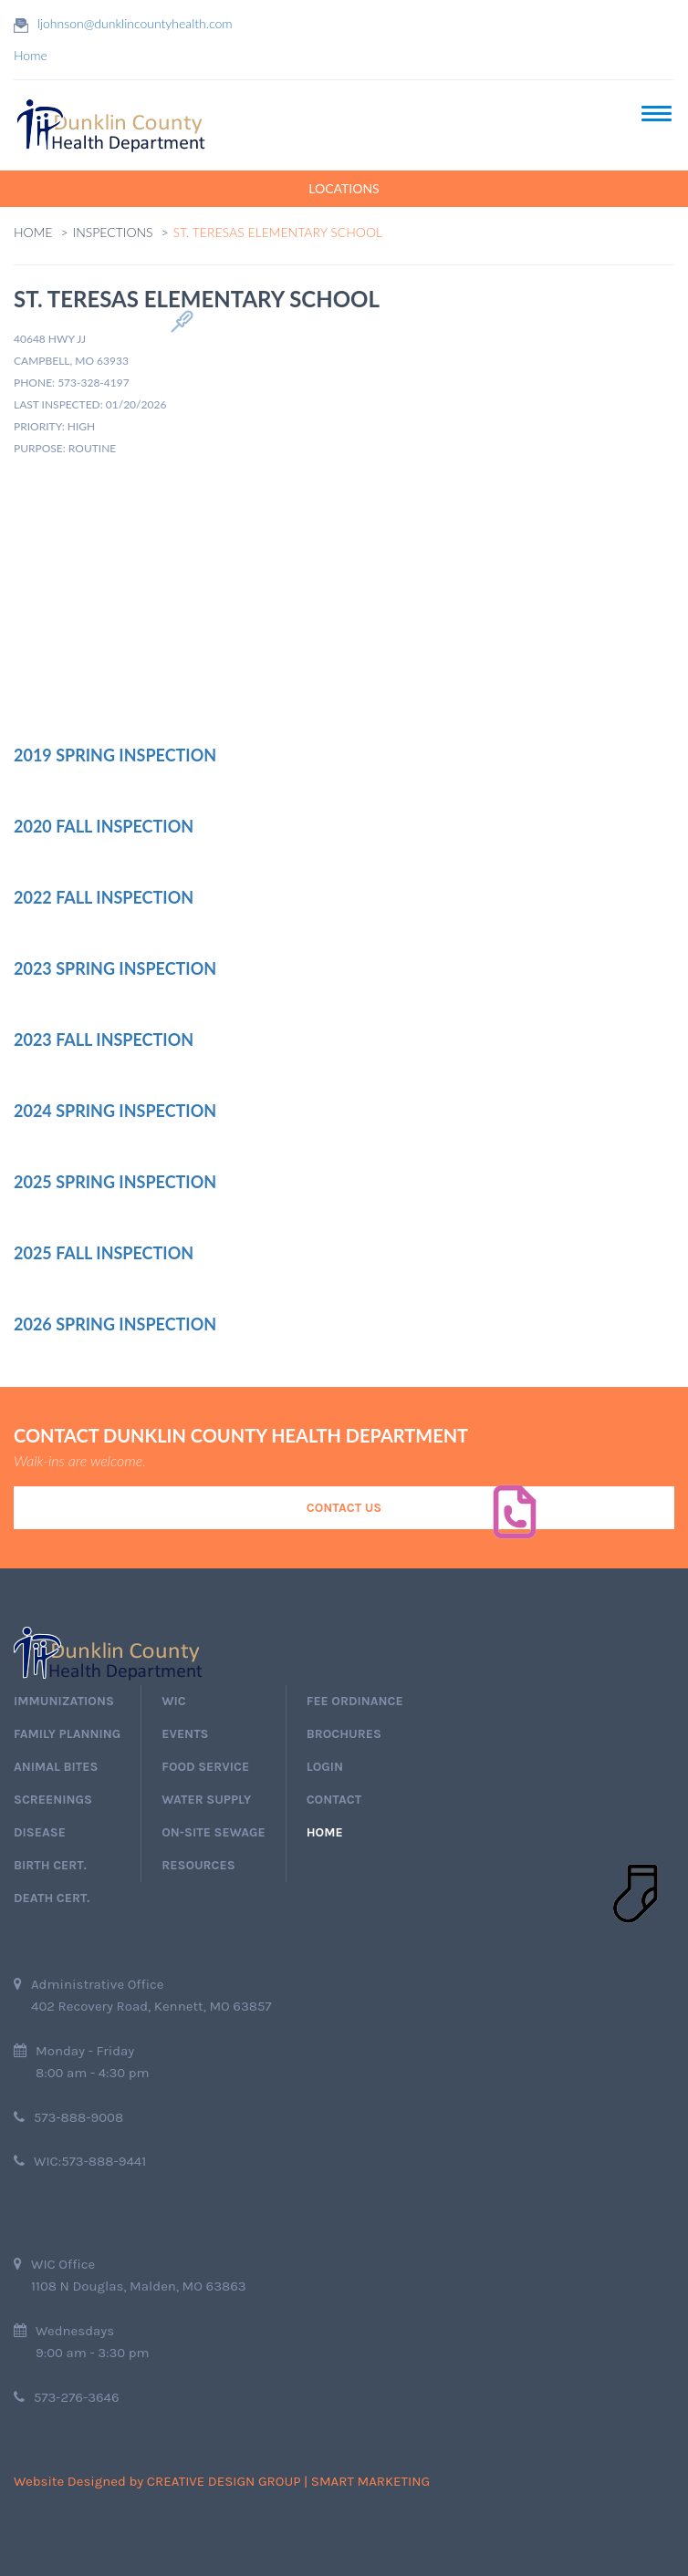  Describe the element at coordinates (182, 321) in the screenshot. I see `access settings or configuration options` at that location.